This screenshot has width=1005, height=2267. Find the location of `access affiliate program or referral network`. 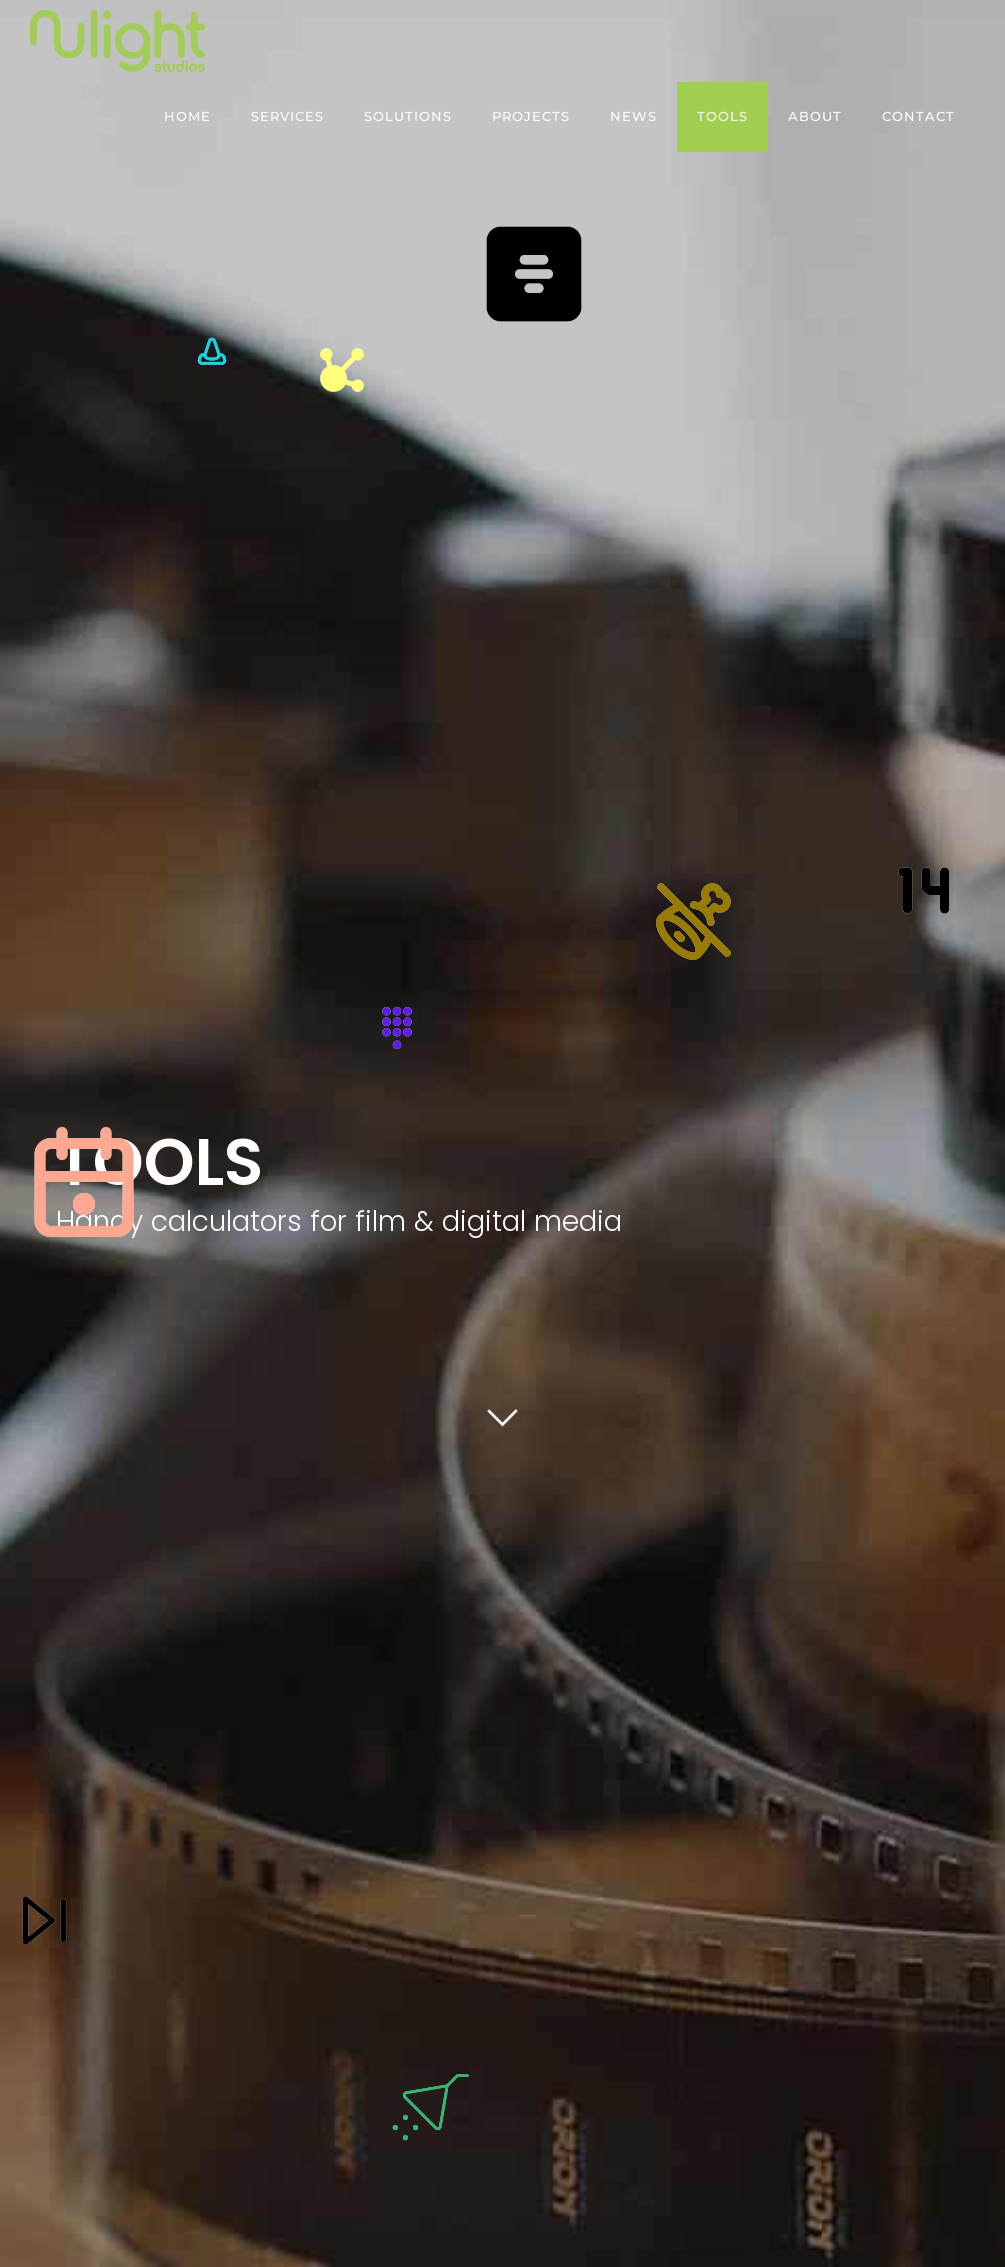

access affiliate program or referral network is located at coordinates (342, 370).